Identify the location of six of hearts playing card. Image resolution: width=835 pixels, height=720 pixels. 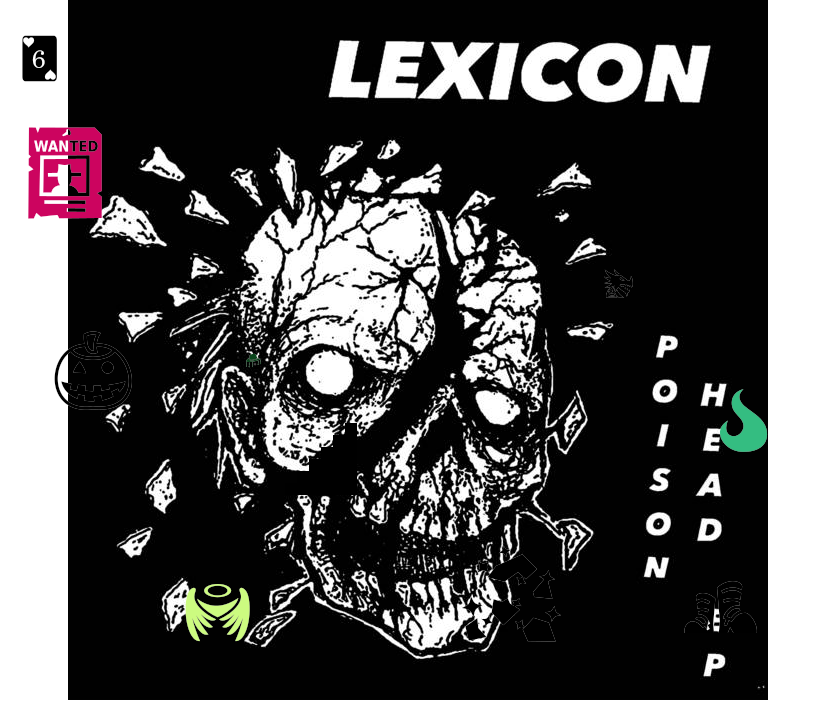
(39, 58).